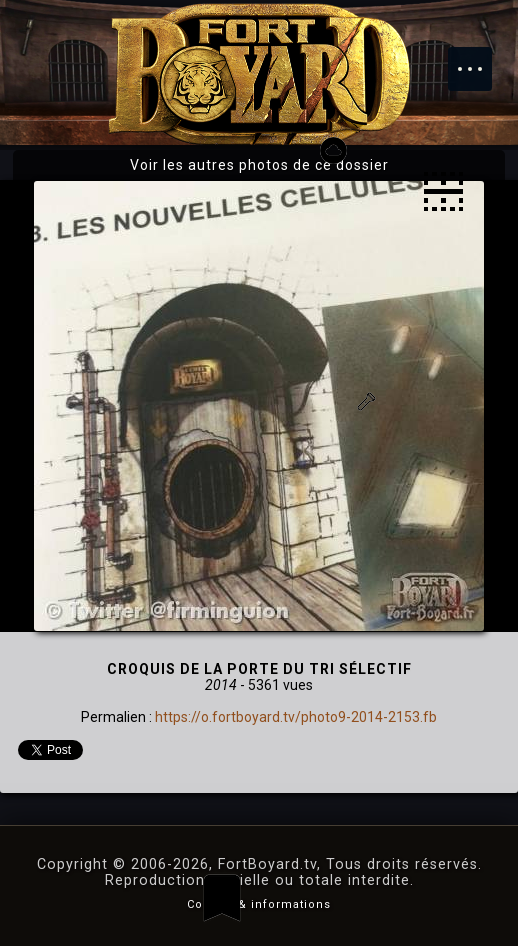 This screenshot has width=518, height=946. Describe the element at coordinates (222, 898) in the screenshot. I see `bookmark this item` at that location.